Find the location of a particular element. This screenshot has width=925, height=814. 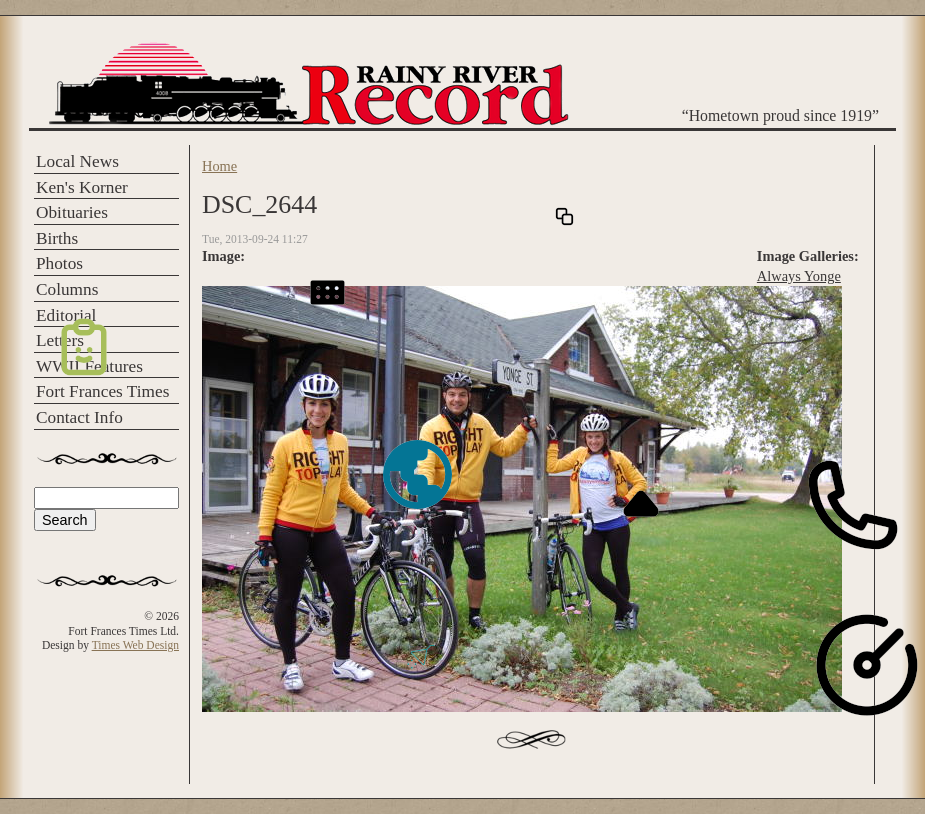

view feedback or satisfaction survey is located at coordinates (84, 347).